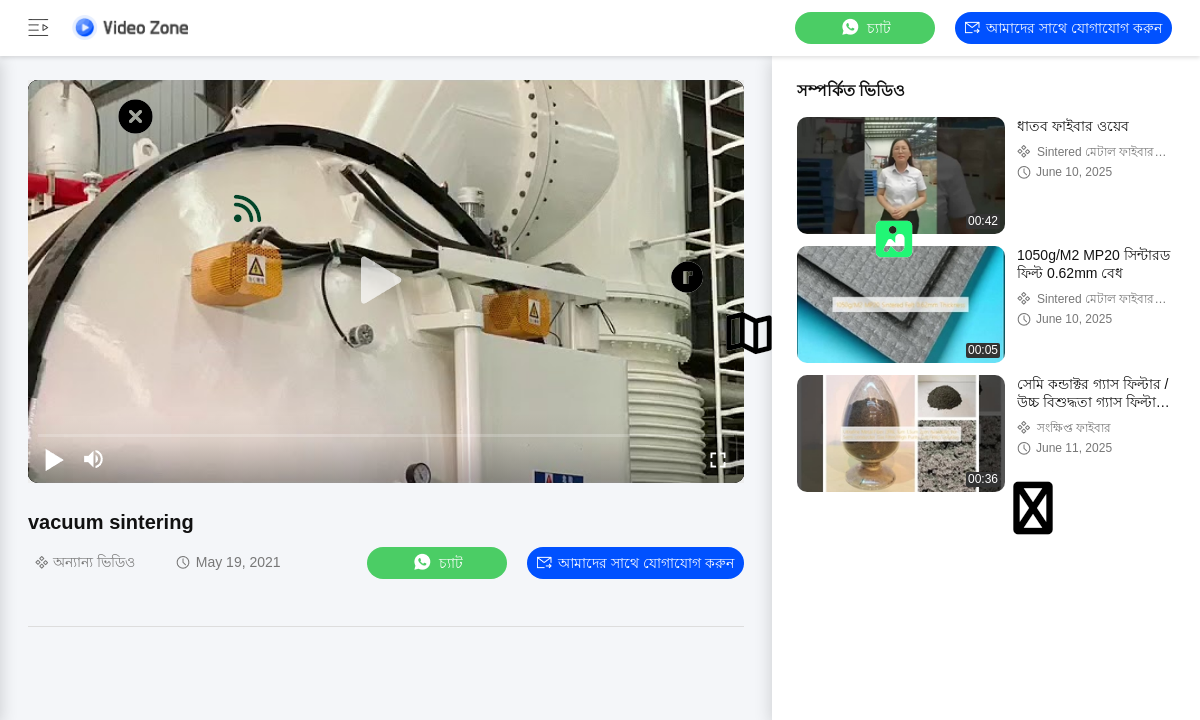 Image resolution: width=1200 pixels, height=720 pixels. I want to click on indicates a confined space or restricted area, so click(894, 239).